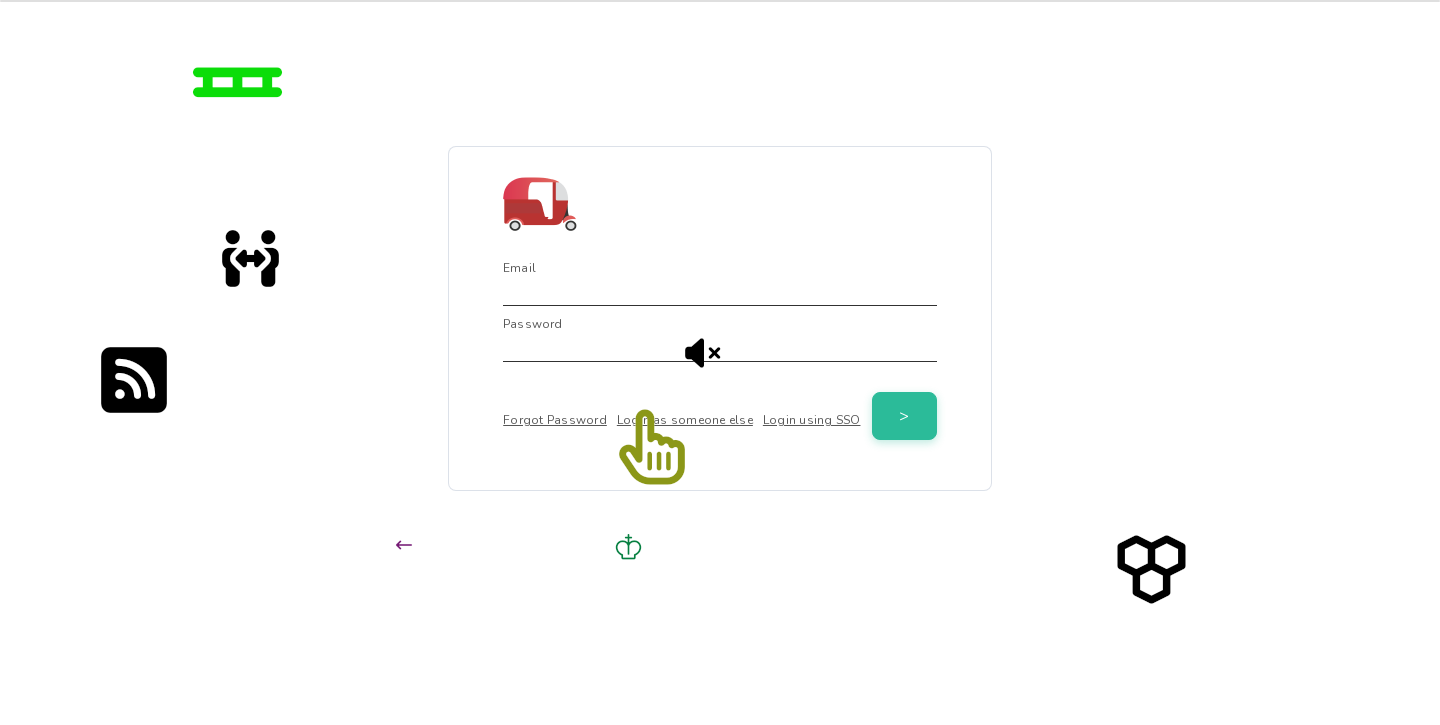  What do you see at coordinates (704, 353) in the screenshot?
I see `mute audio` at bounding box center [704, 353].